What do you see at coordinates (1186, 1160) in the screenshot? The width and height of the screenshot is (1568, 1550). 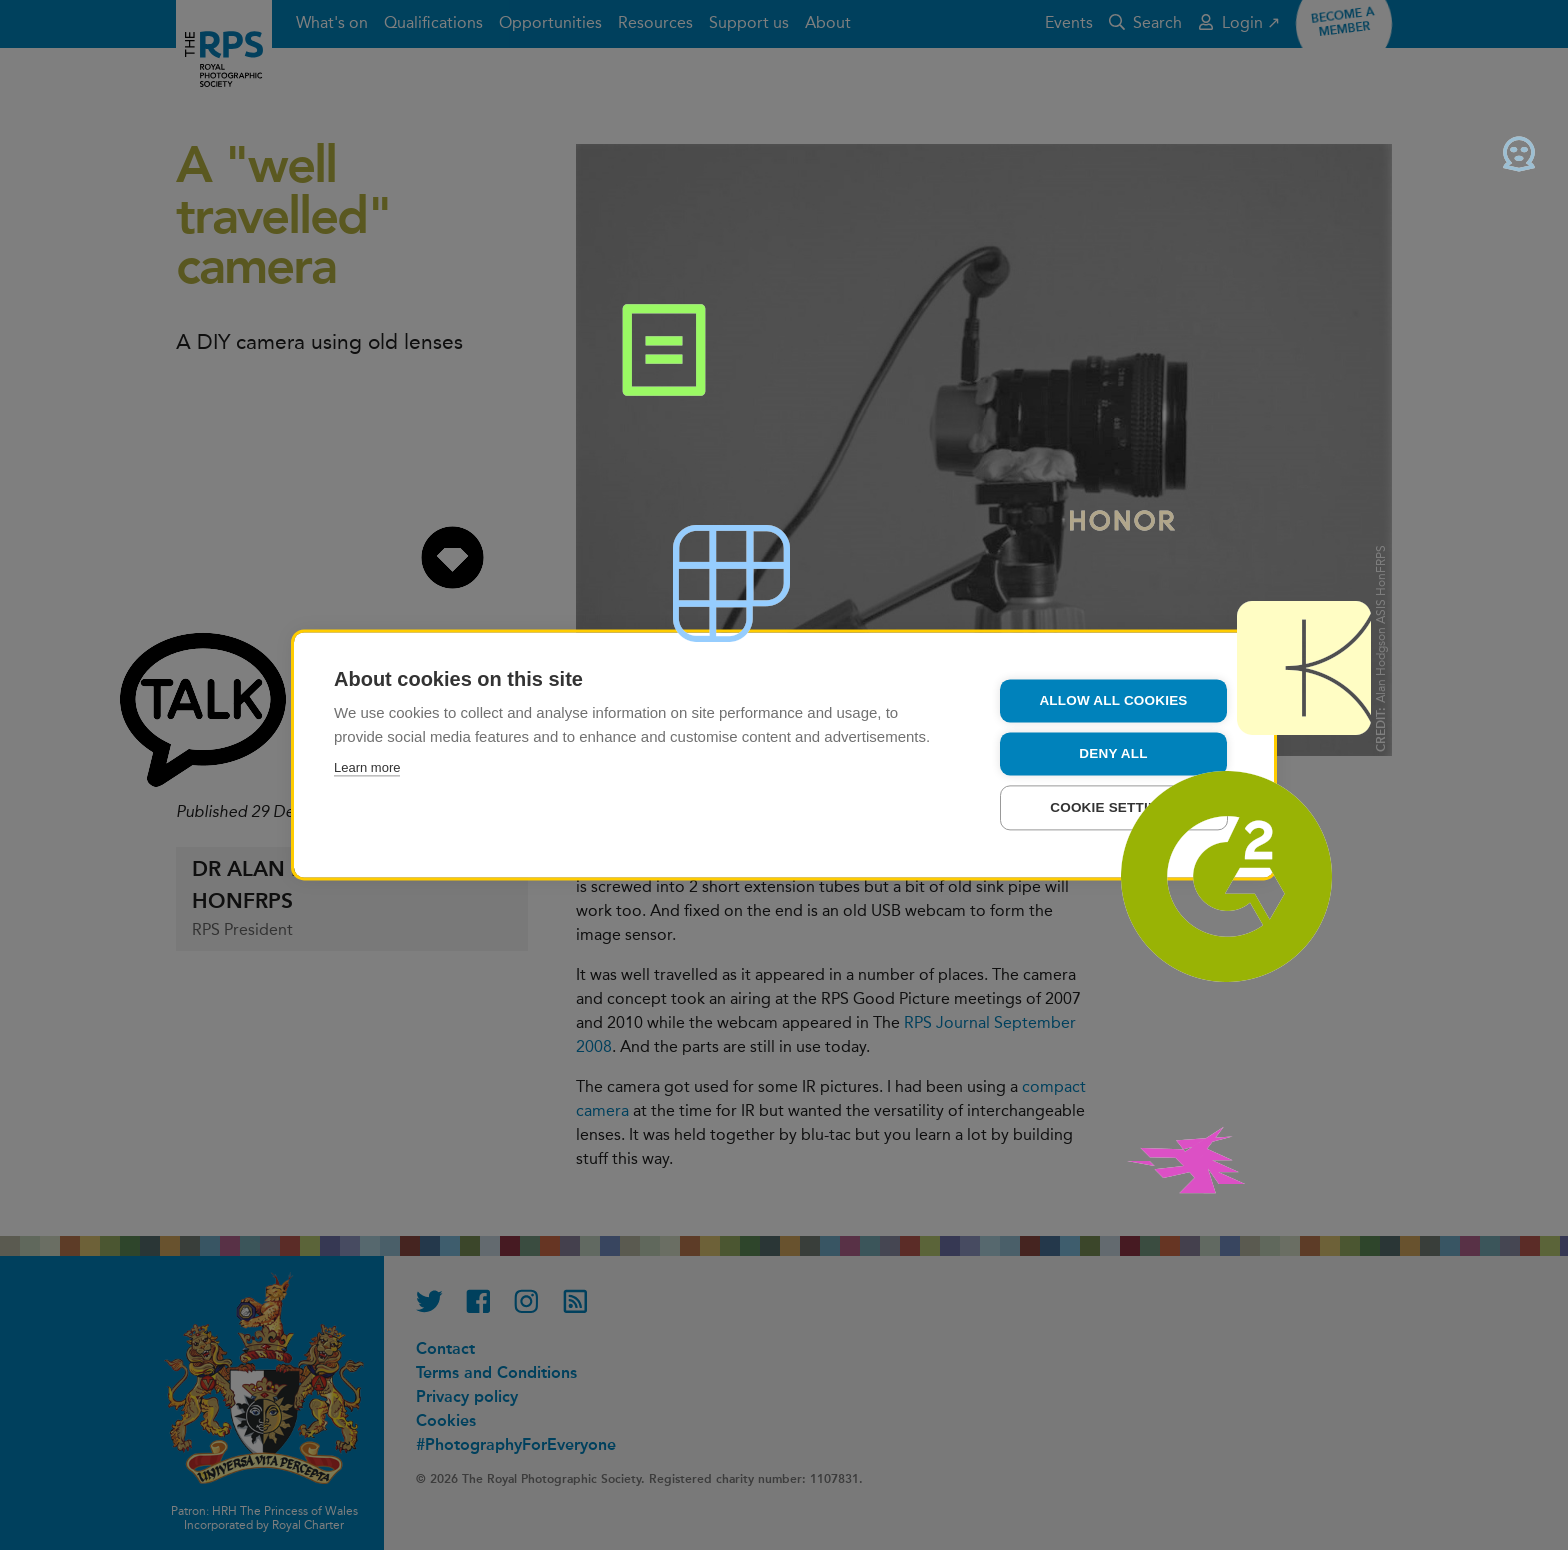 I see `wails framework logo` at bounding box center [1186, 1160].